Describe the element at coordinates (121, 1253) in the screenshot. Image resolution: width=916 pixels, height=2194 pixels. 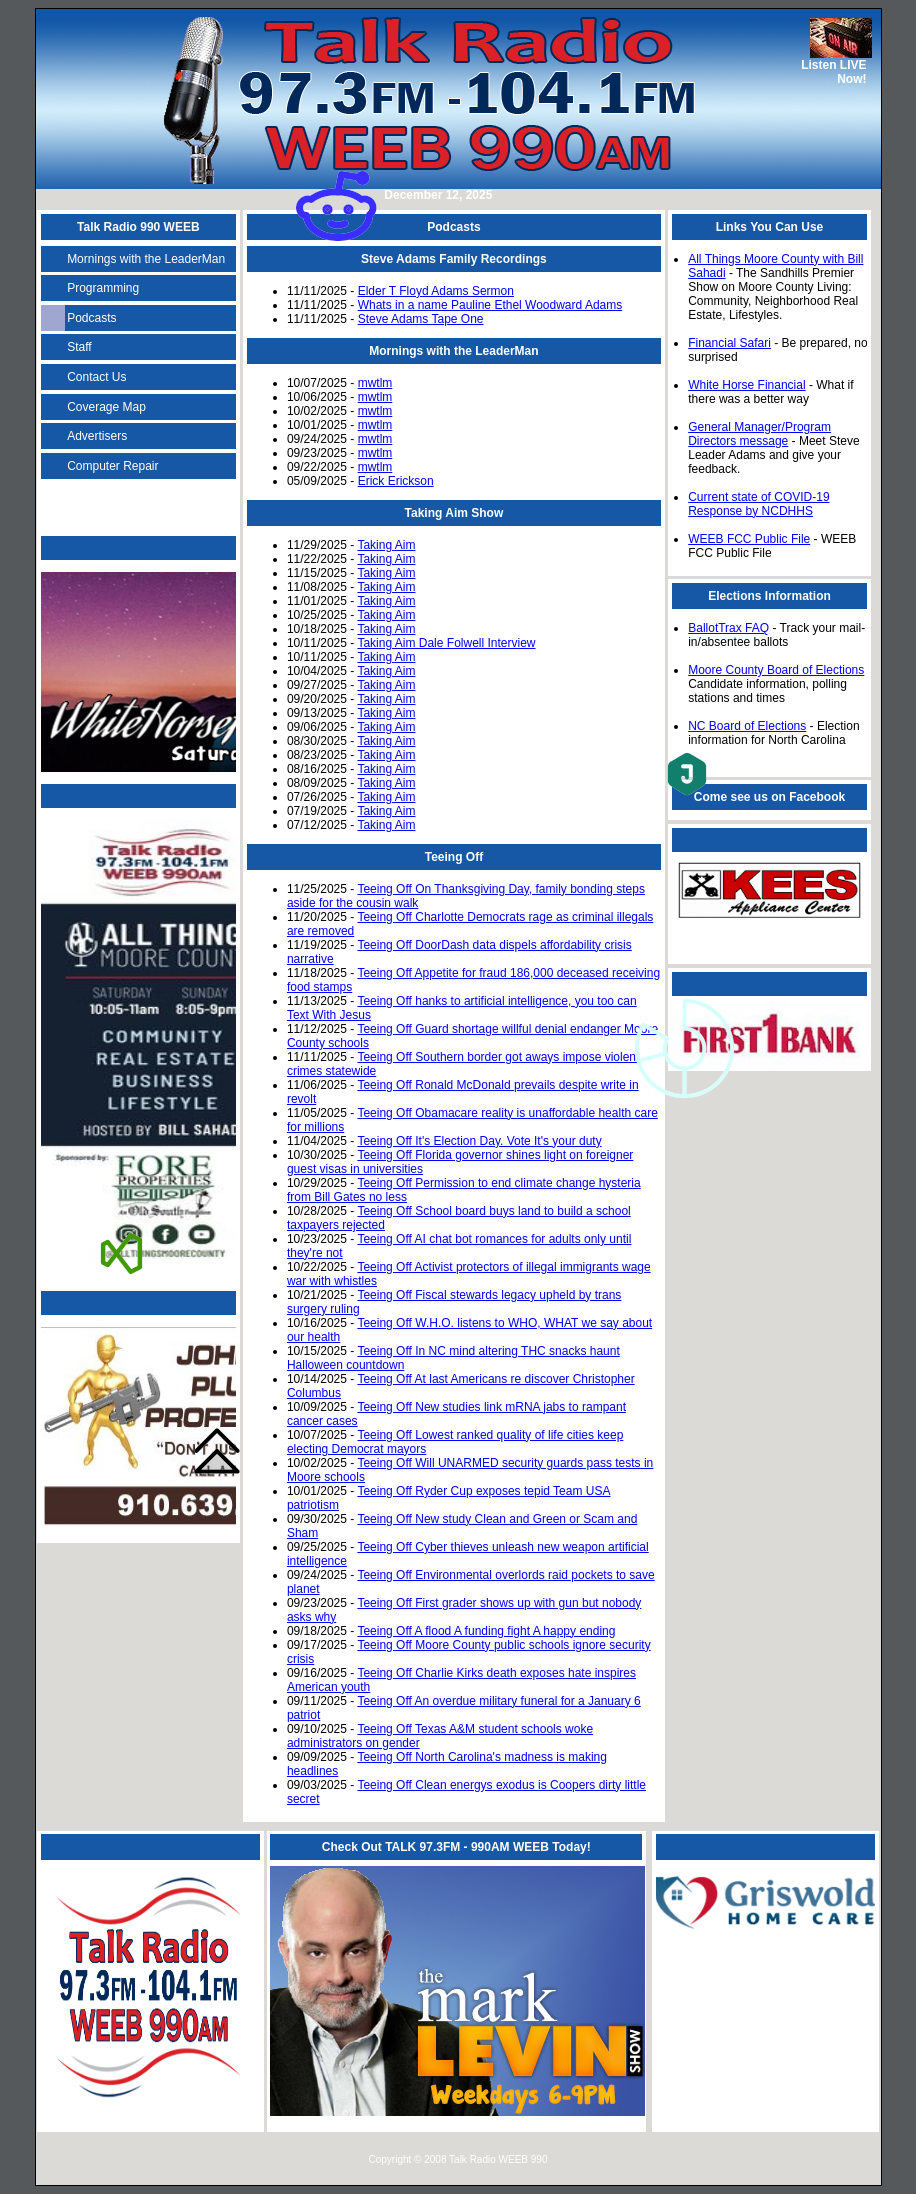
I see `open visual studio application` at that location.